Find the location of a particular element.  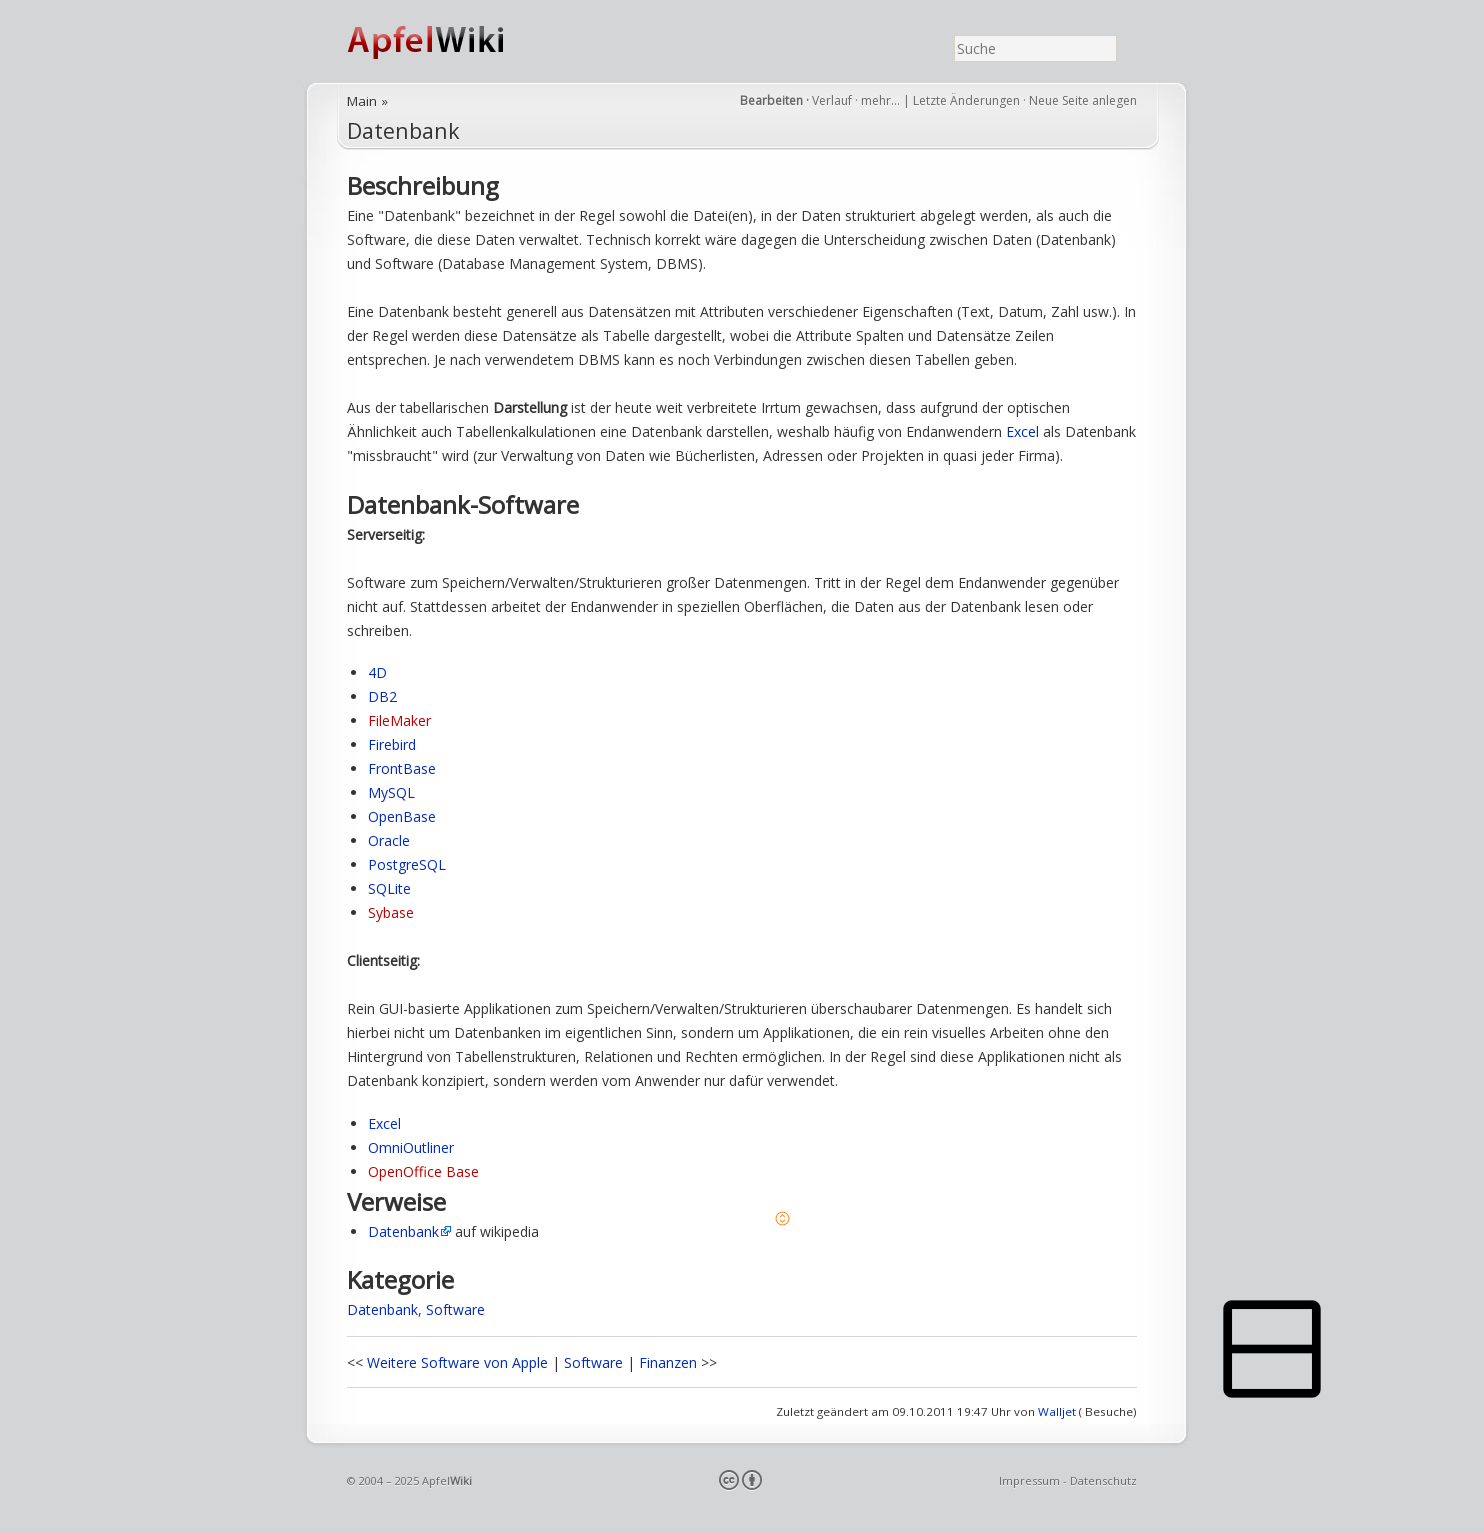

split view horizontally is located at coordinates (1272, 1349).